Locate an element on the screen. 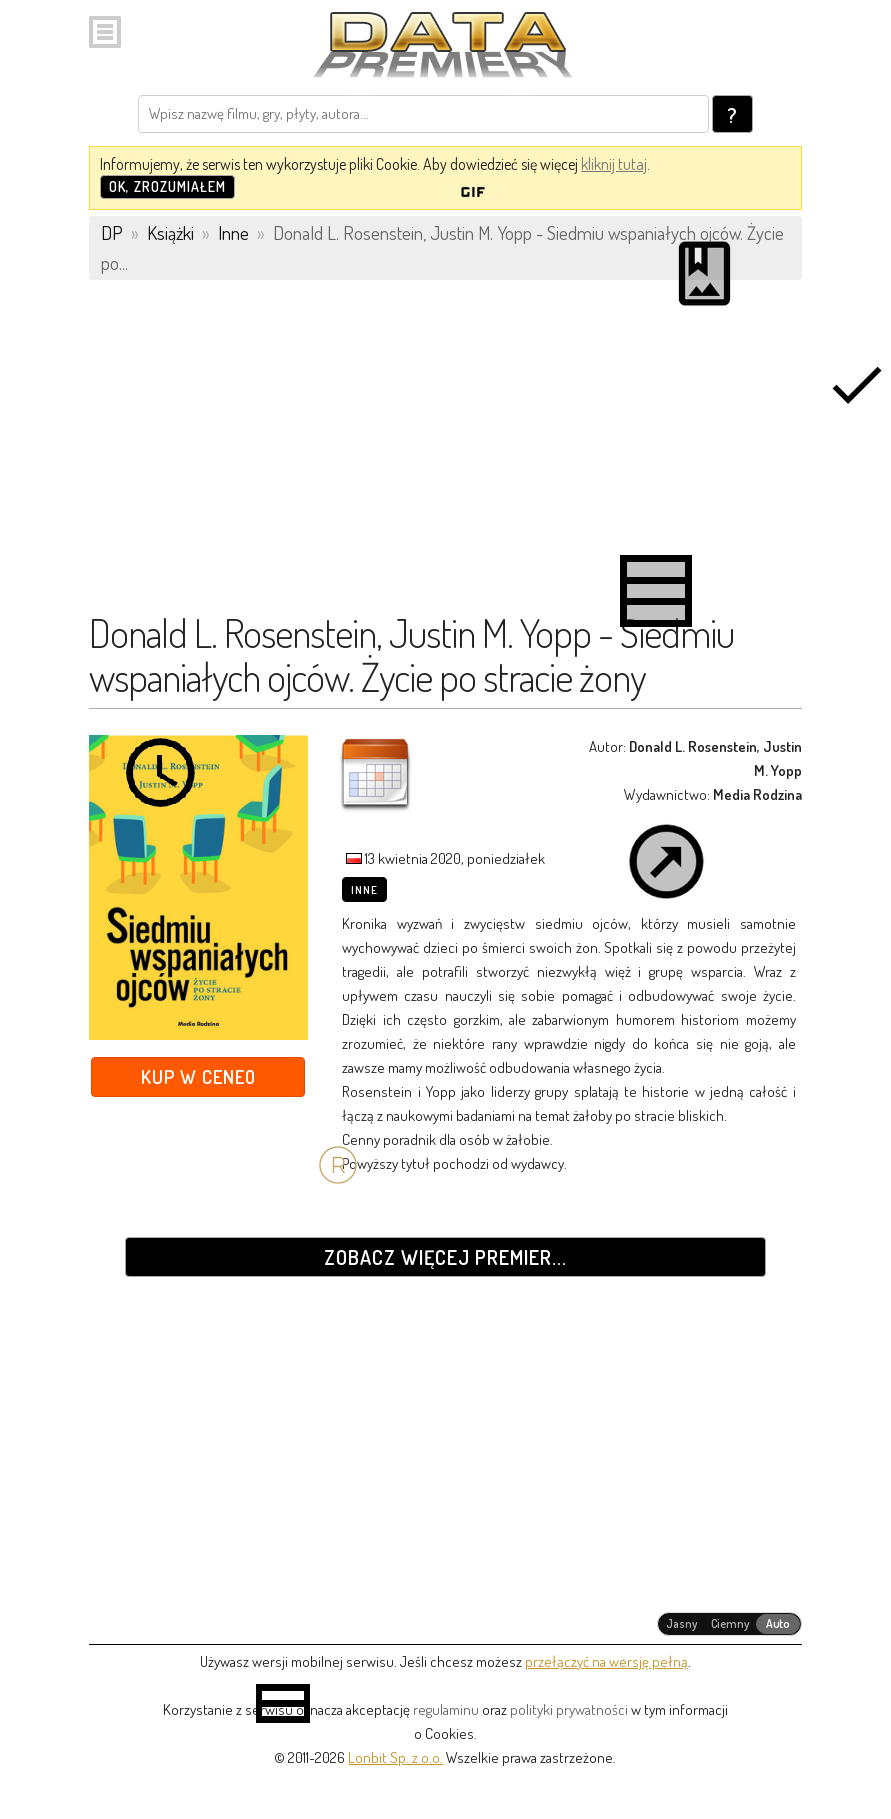 This screenshot has width=891, height=1819. view time or clock settings is located at coordinates (160, 772).